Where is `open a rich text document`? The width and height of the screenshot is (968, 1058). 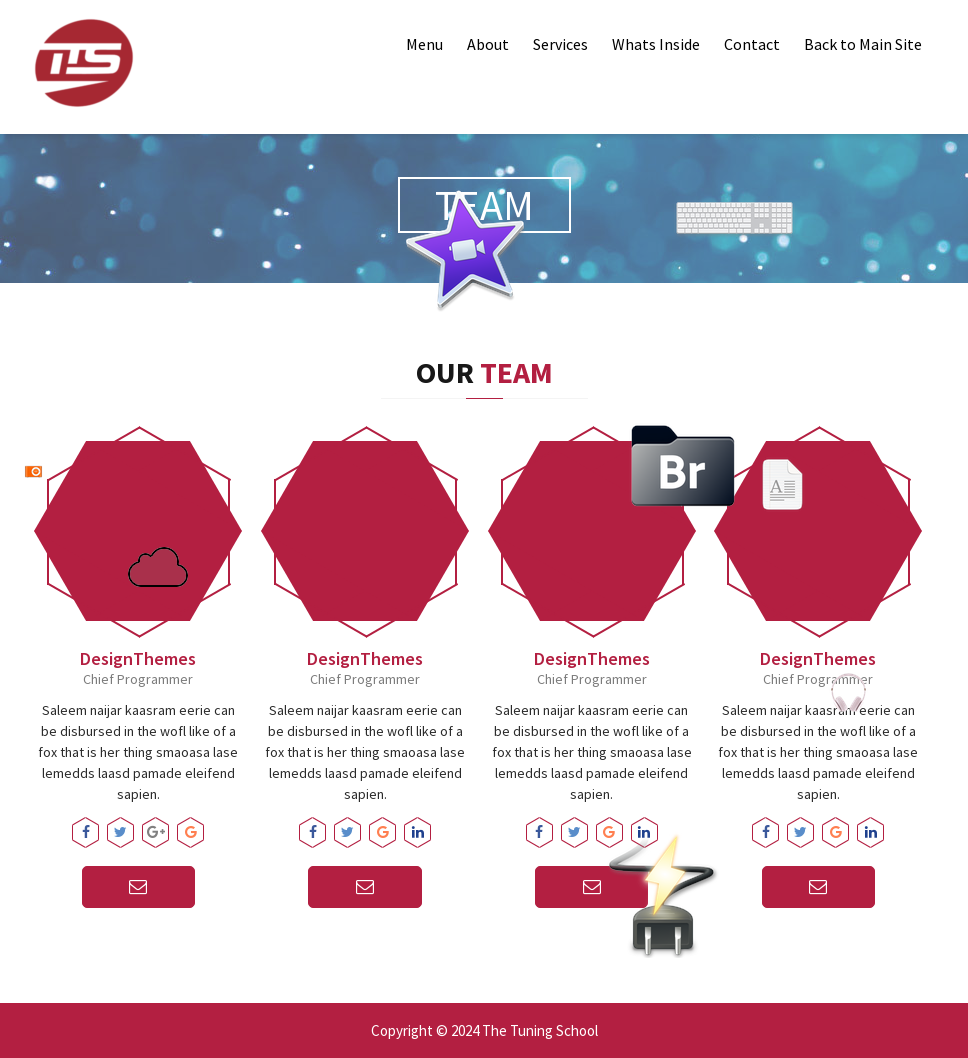 open a rich text document is located at coordinates (782, 484).